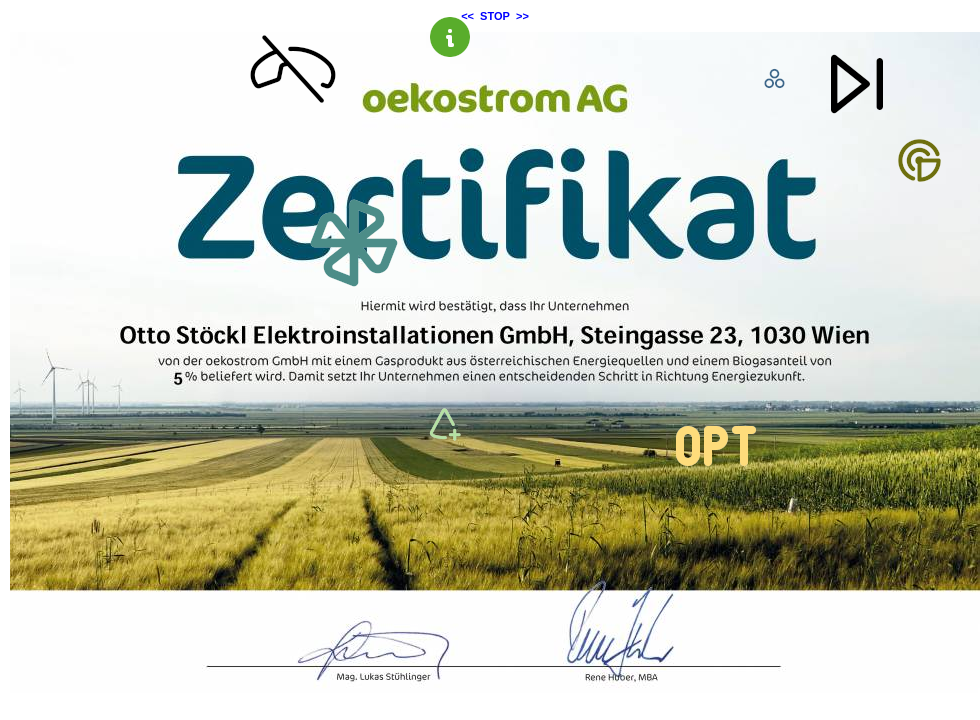 The width and height of the screenshot is (980, 720). I want to click on view connected groups or clusters, so click(774, 78).